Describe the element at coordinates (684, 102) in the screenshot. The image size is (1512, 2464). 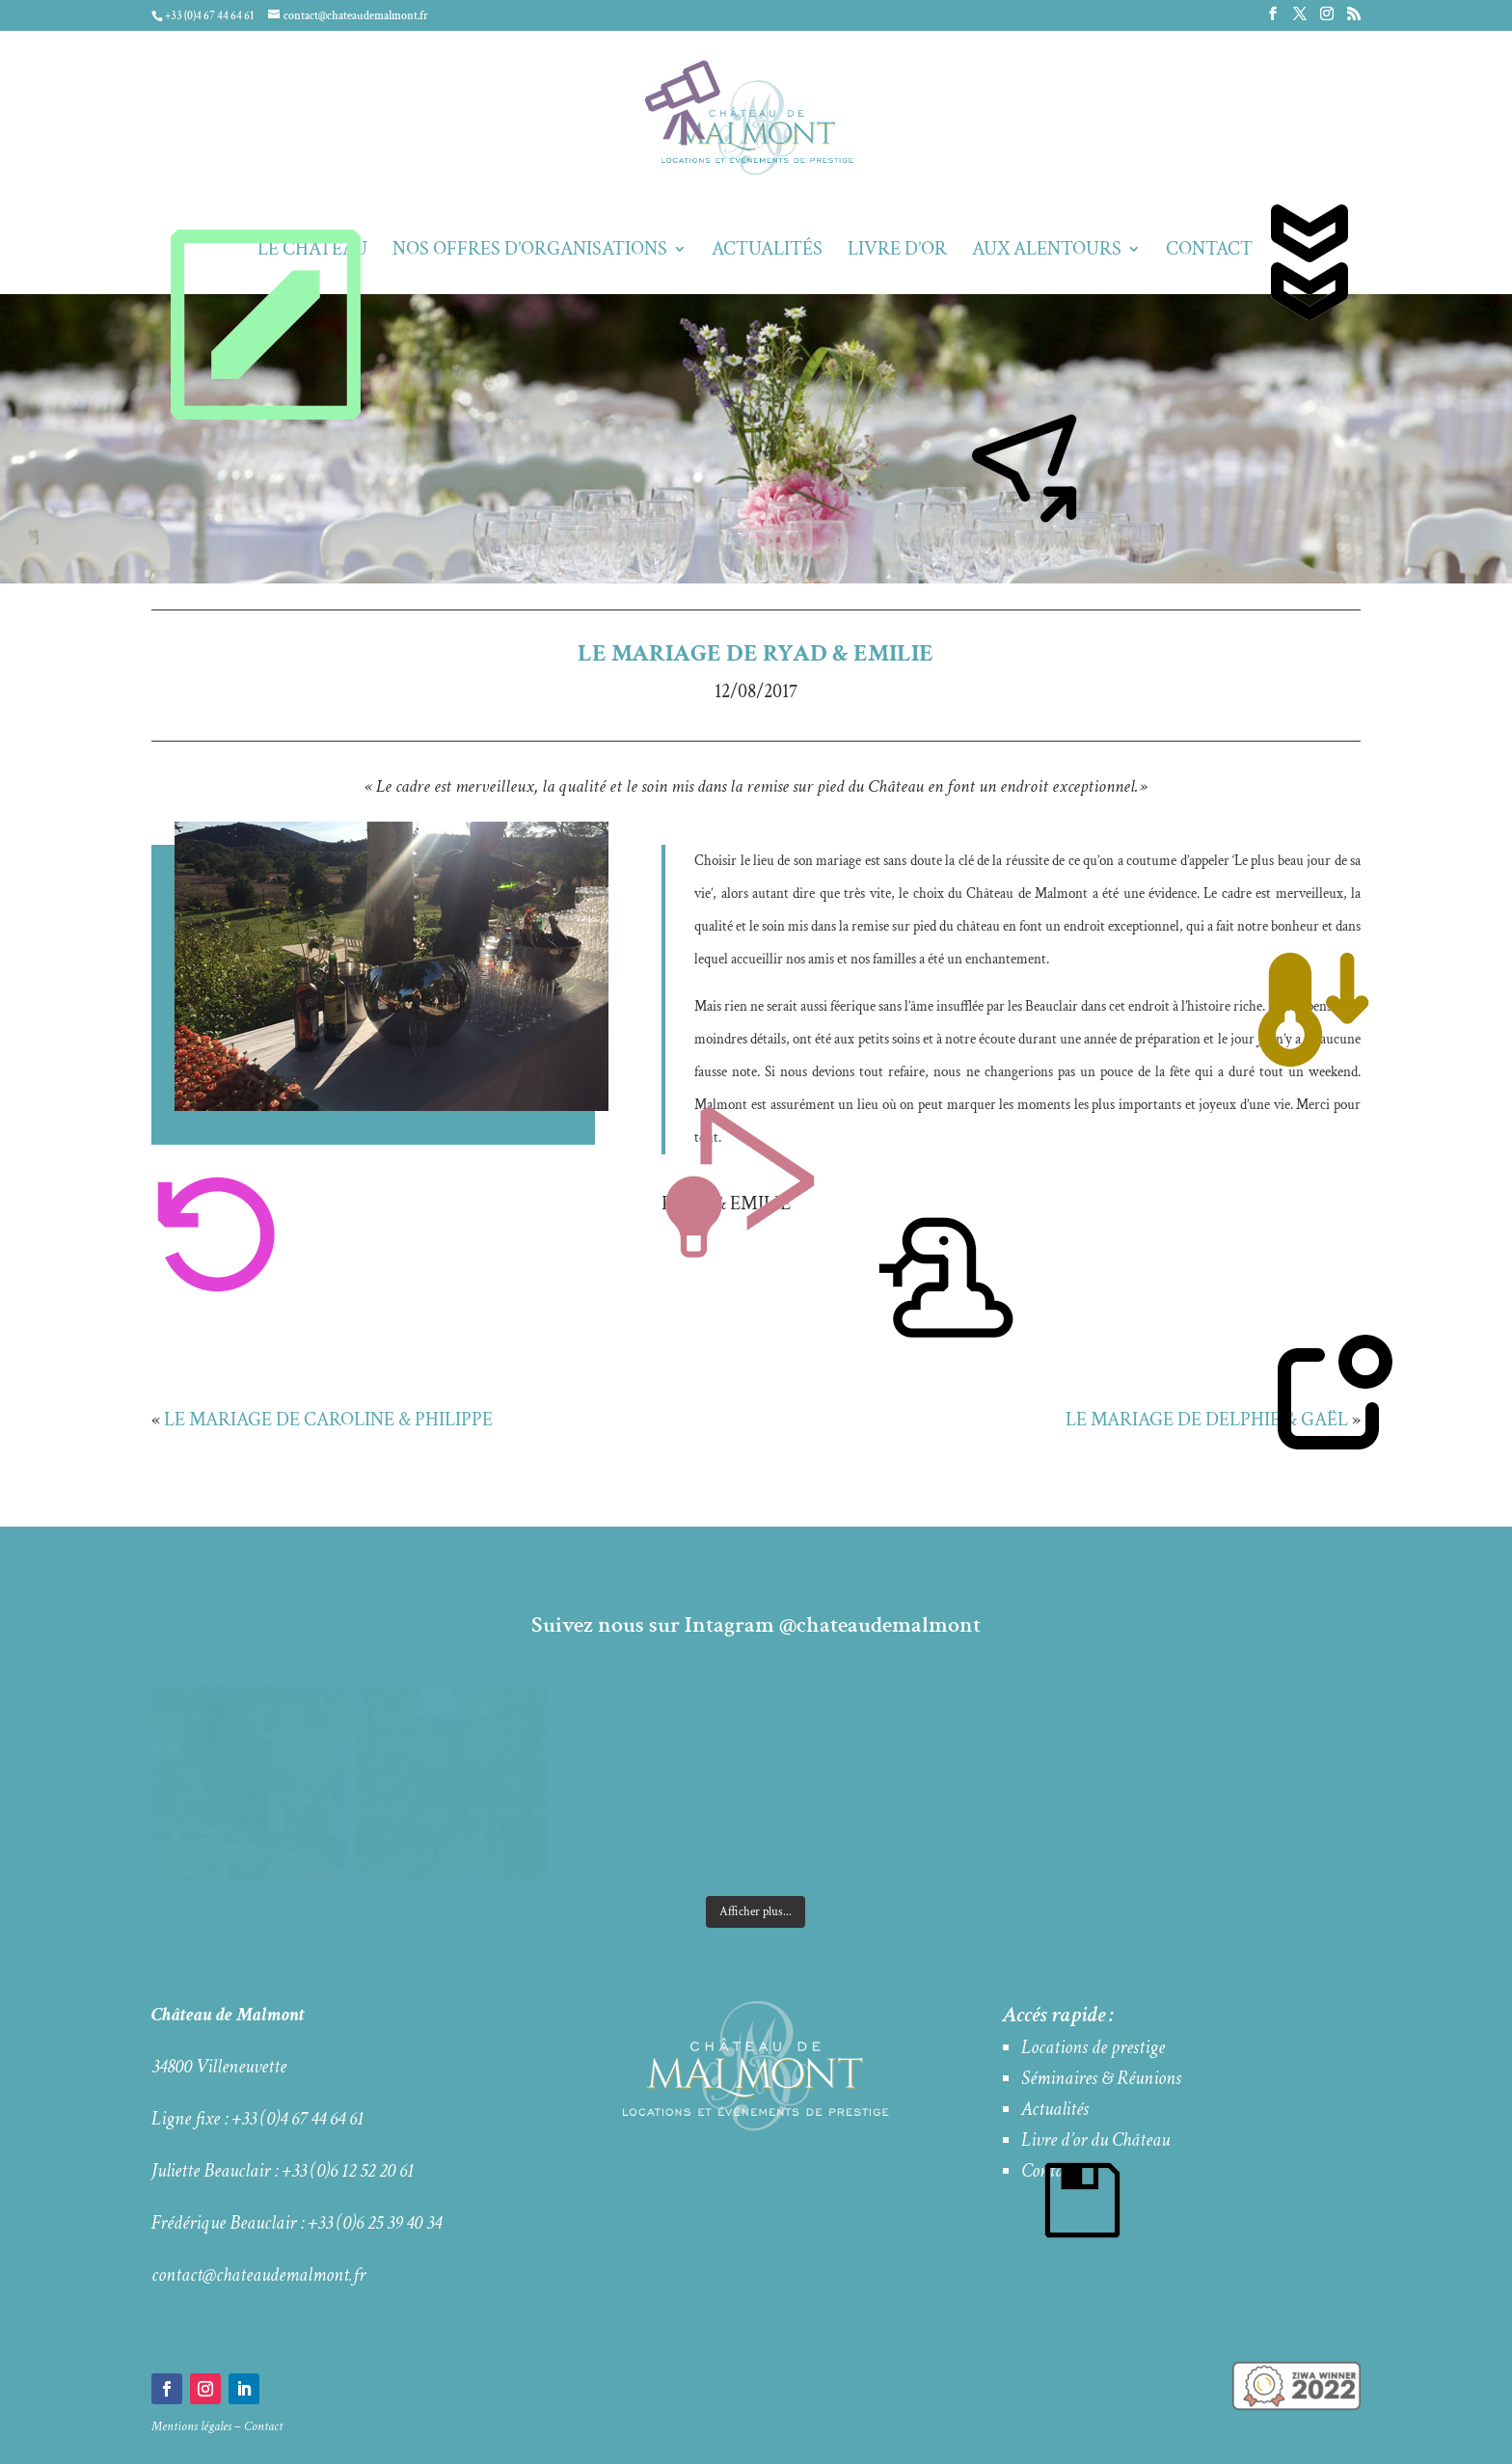
I see `explore or discover new content` at that location.